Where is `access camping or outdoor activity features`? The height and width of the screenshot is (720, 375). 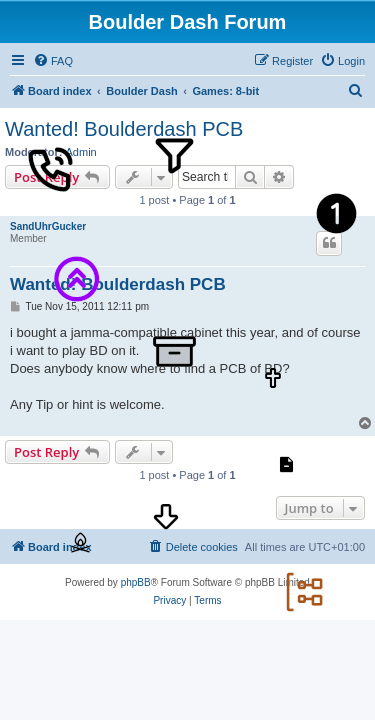 access camping or outdoor activity features is located at coordinates (80, 542).